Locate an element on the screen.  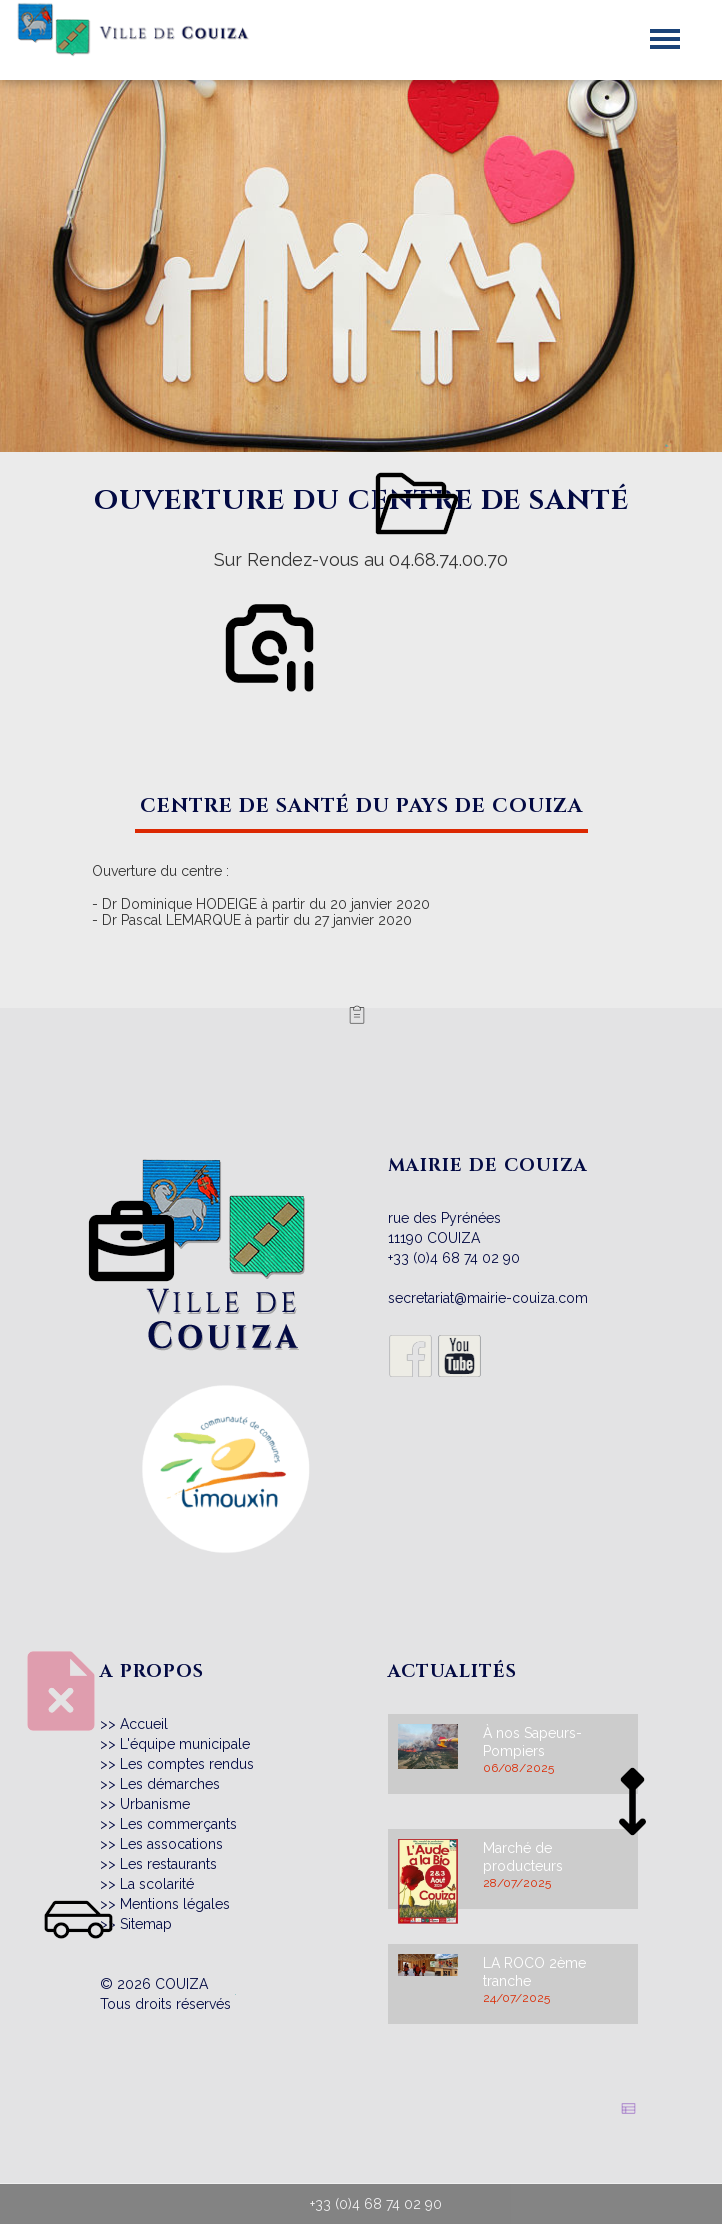
pause video recording is located at coordinates (269, 643).